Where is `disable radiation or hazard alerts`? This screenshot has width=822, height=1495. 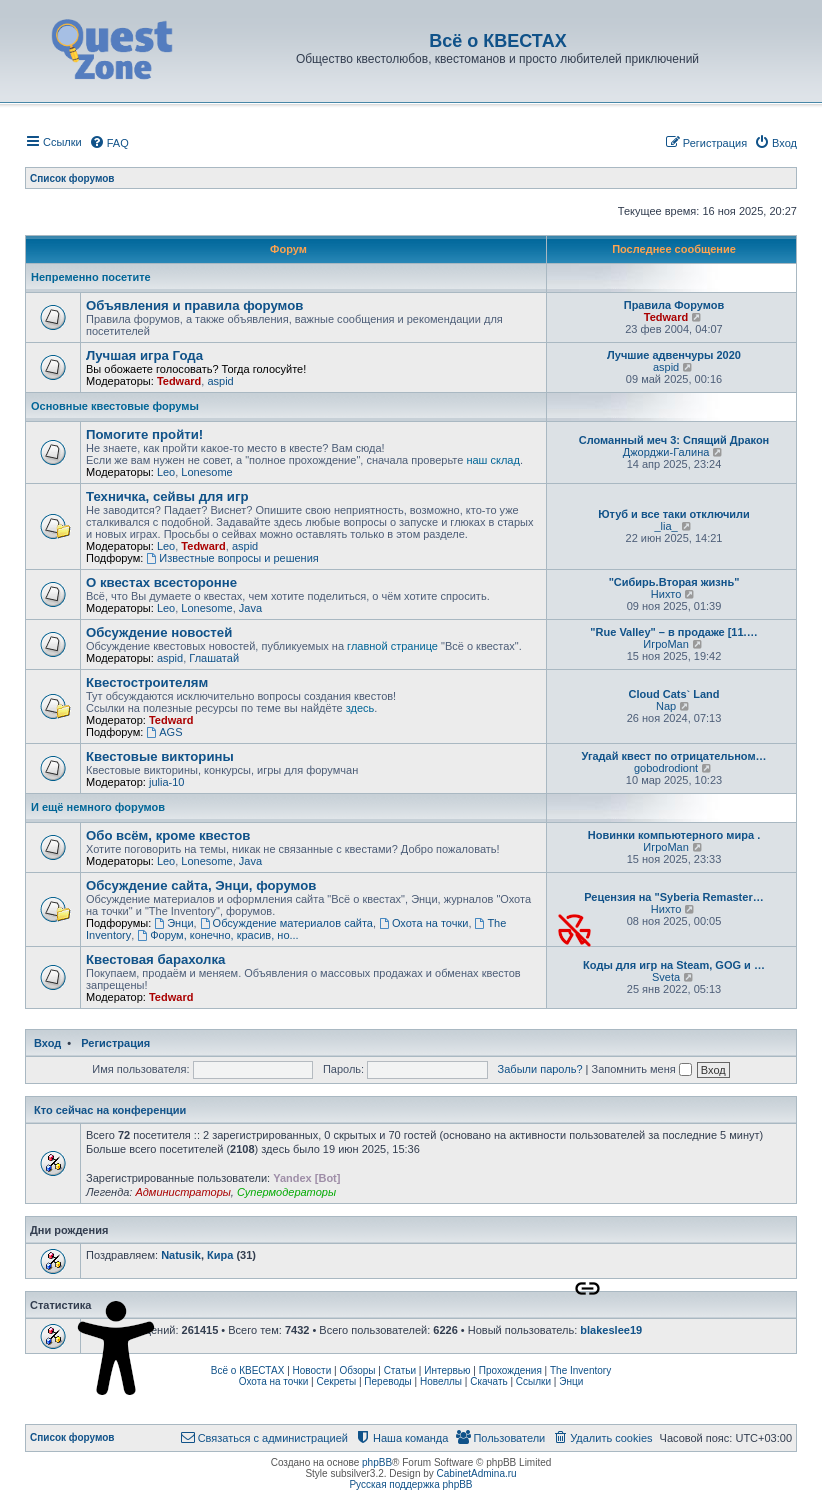 disable radiation or hazard alerts is located at coordinates (574, 930).